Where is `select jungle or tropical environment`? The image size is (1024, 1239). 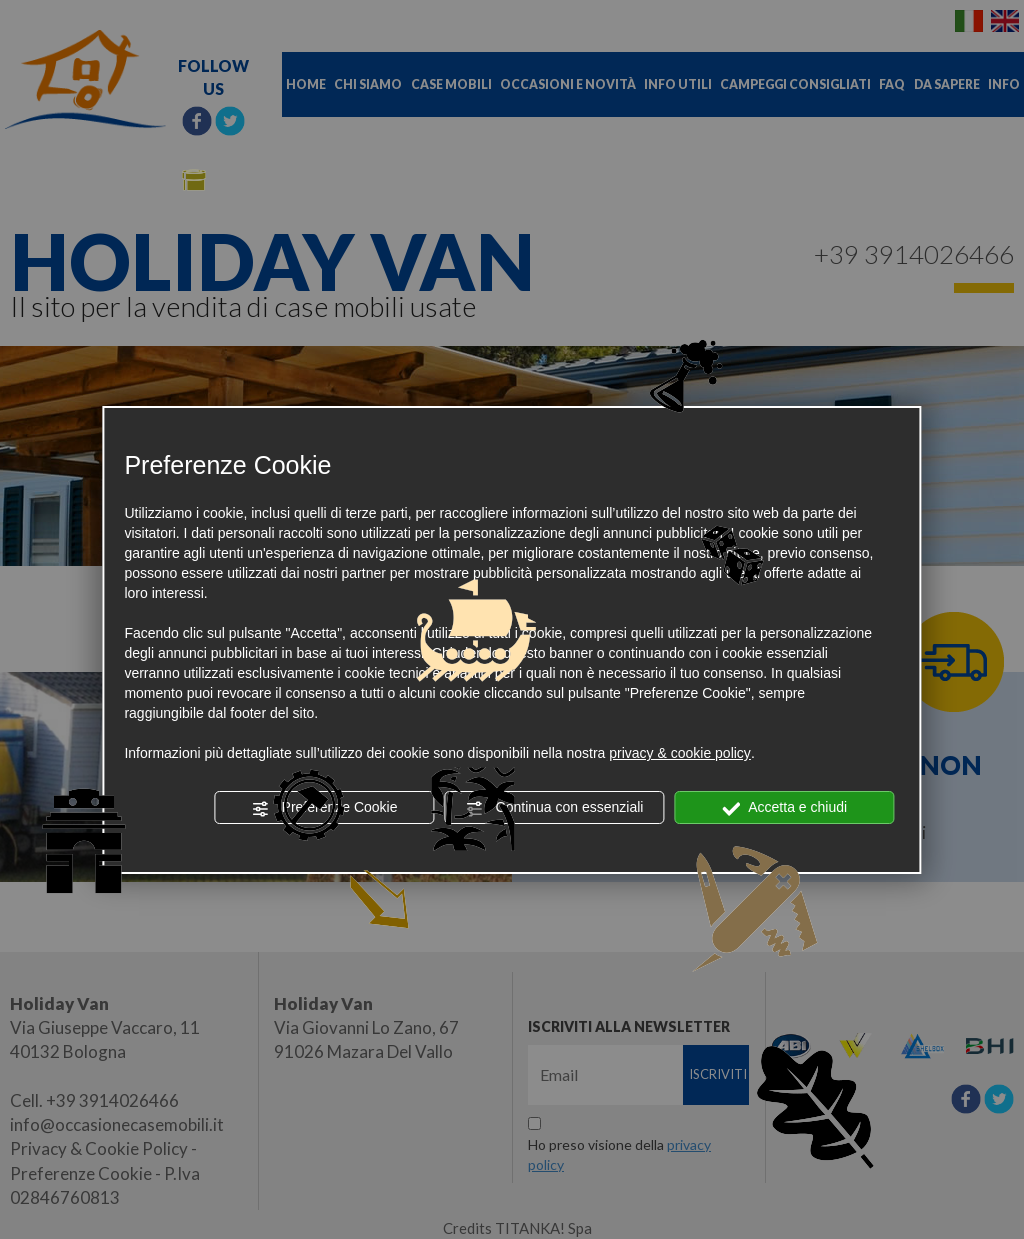 select jungle or tropical environment is located at coordinates (473, 809).